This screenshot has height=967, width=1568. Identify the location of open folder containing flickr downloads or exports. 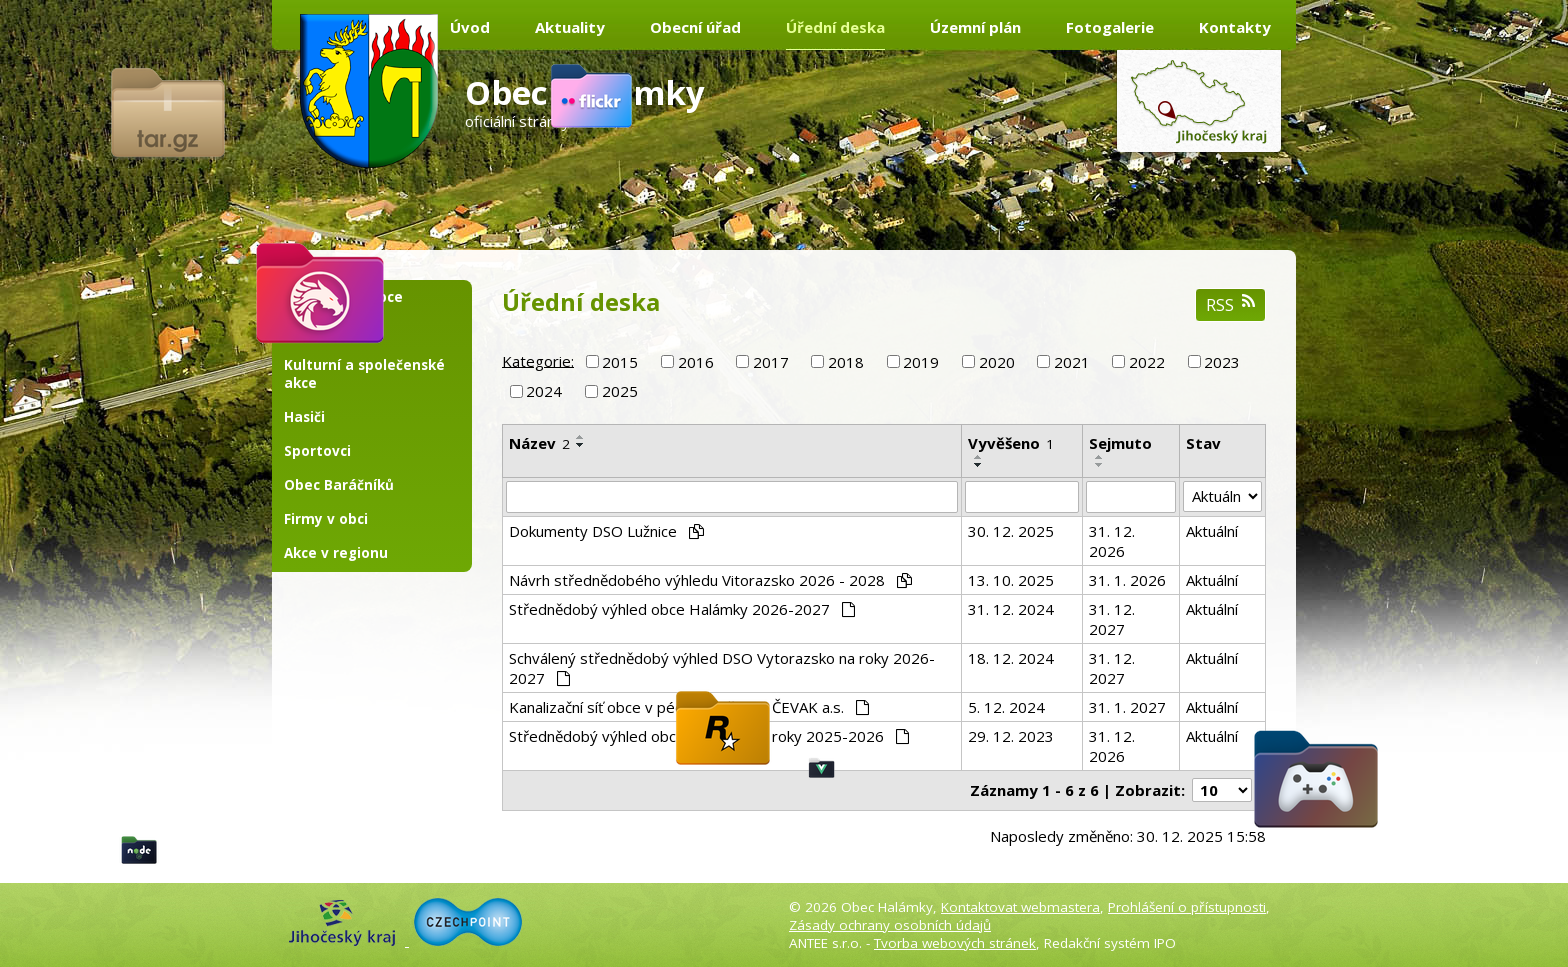
(591, 98).